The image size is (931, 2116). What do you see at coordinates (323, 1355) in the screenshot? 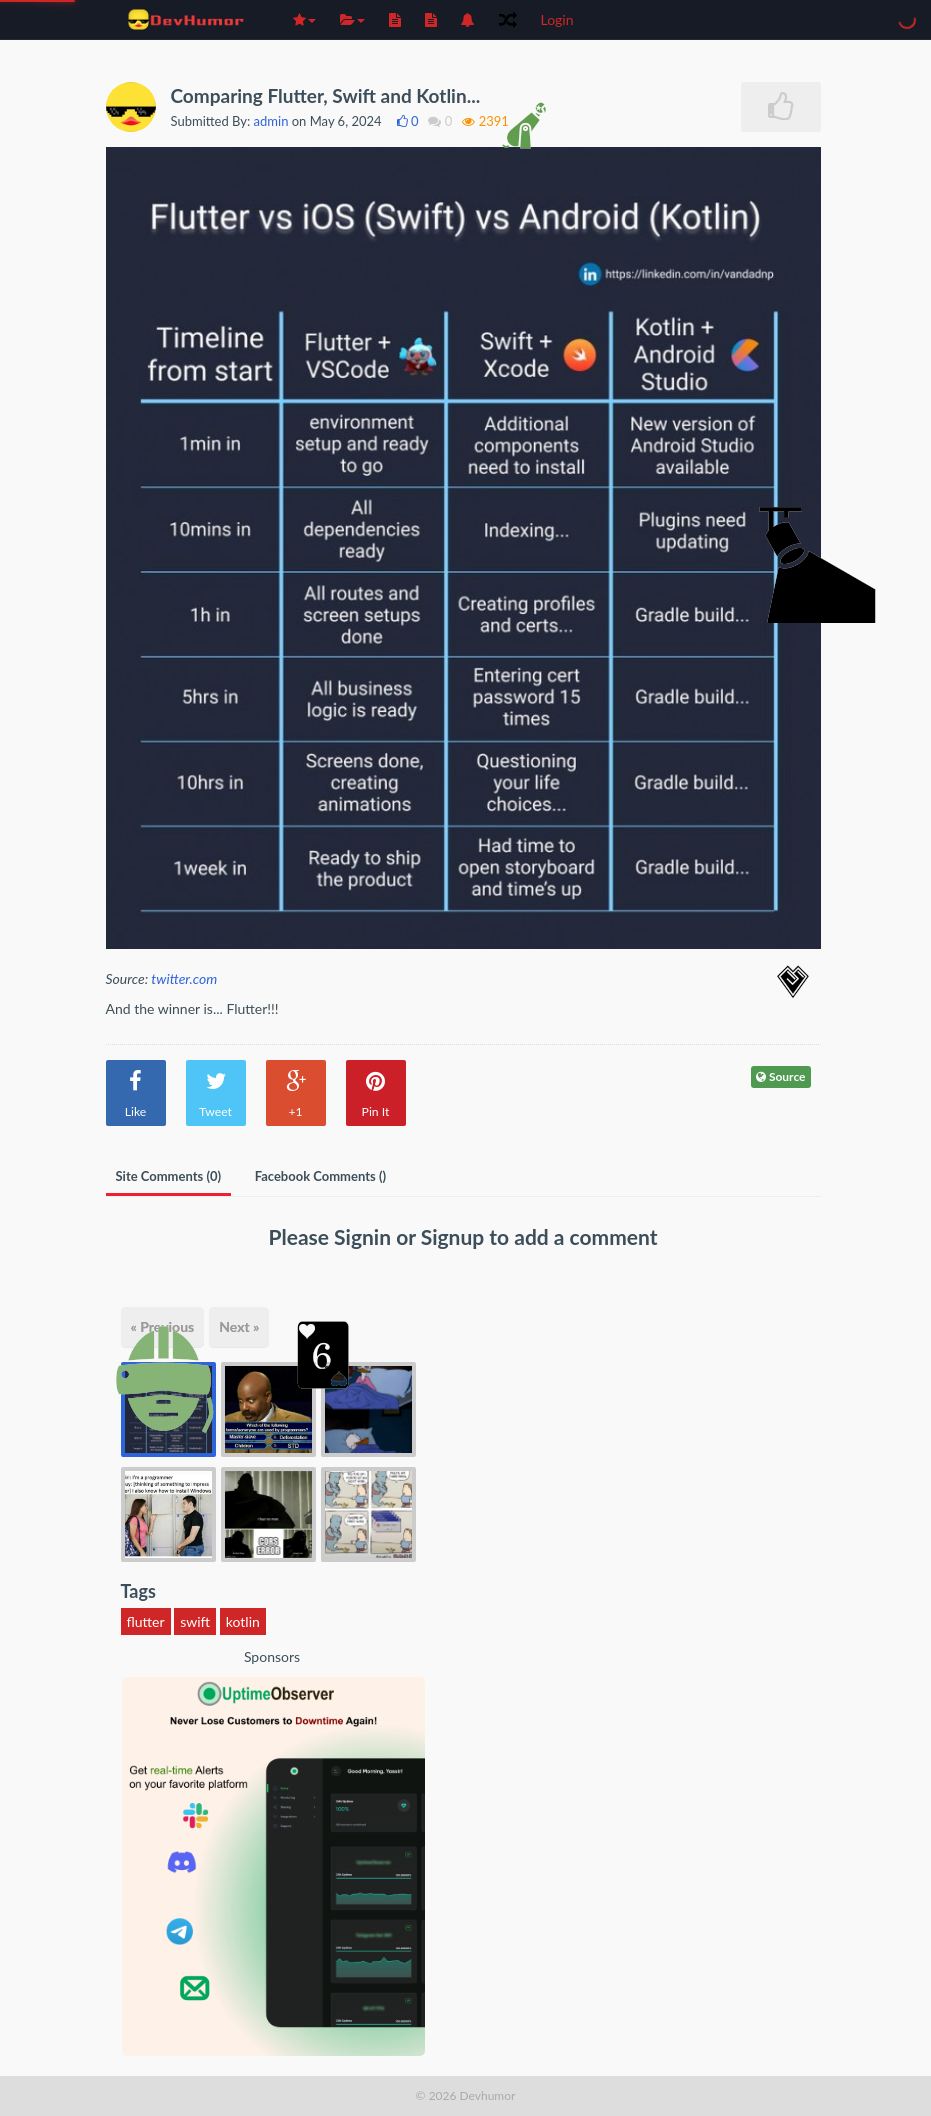
I see `six of hearts playing card` at bounding box center [323, 1355].